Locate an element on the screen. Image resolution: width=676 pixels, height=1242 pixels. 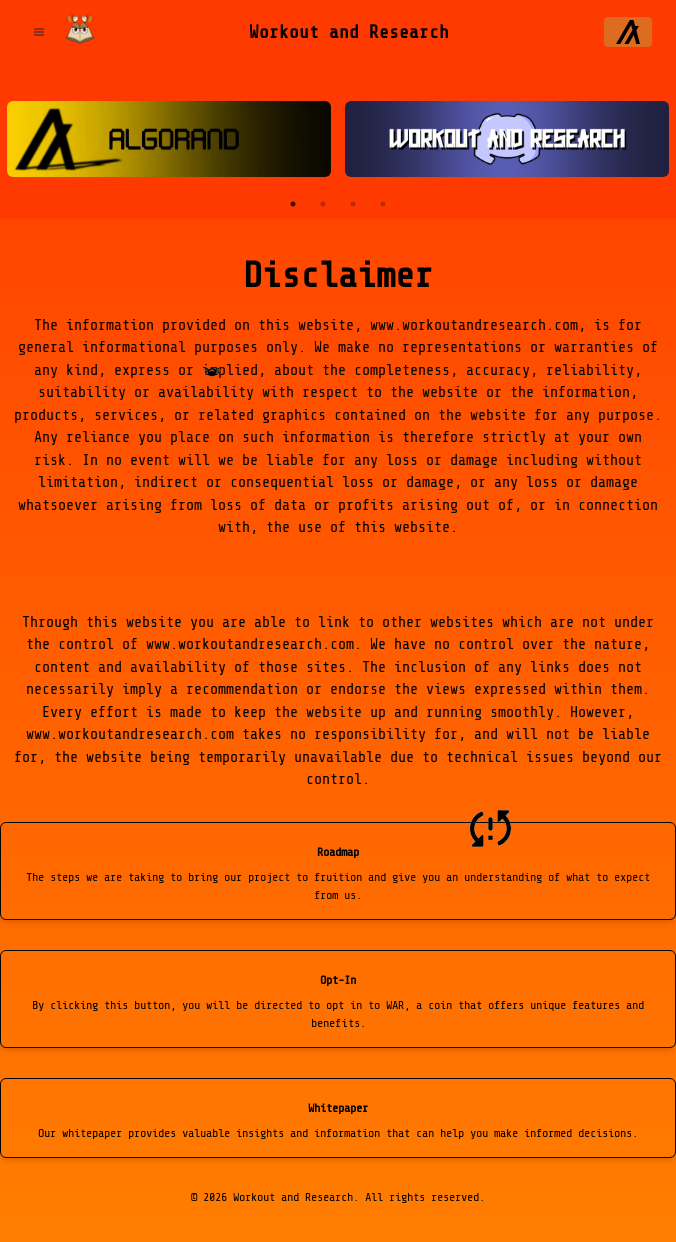
indicates mask required or health safety guidelines is located at coordinates (212, 372).